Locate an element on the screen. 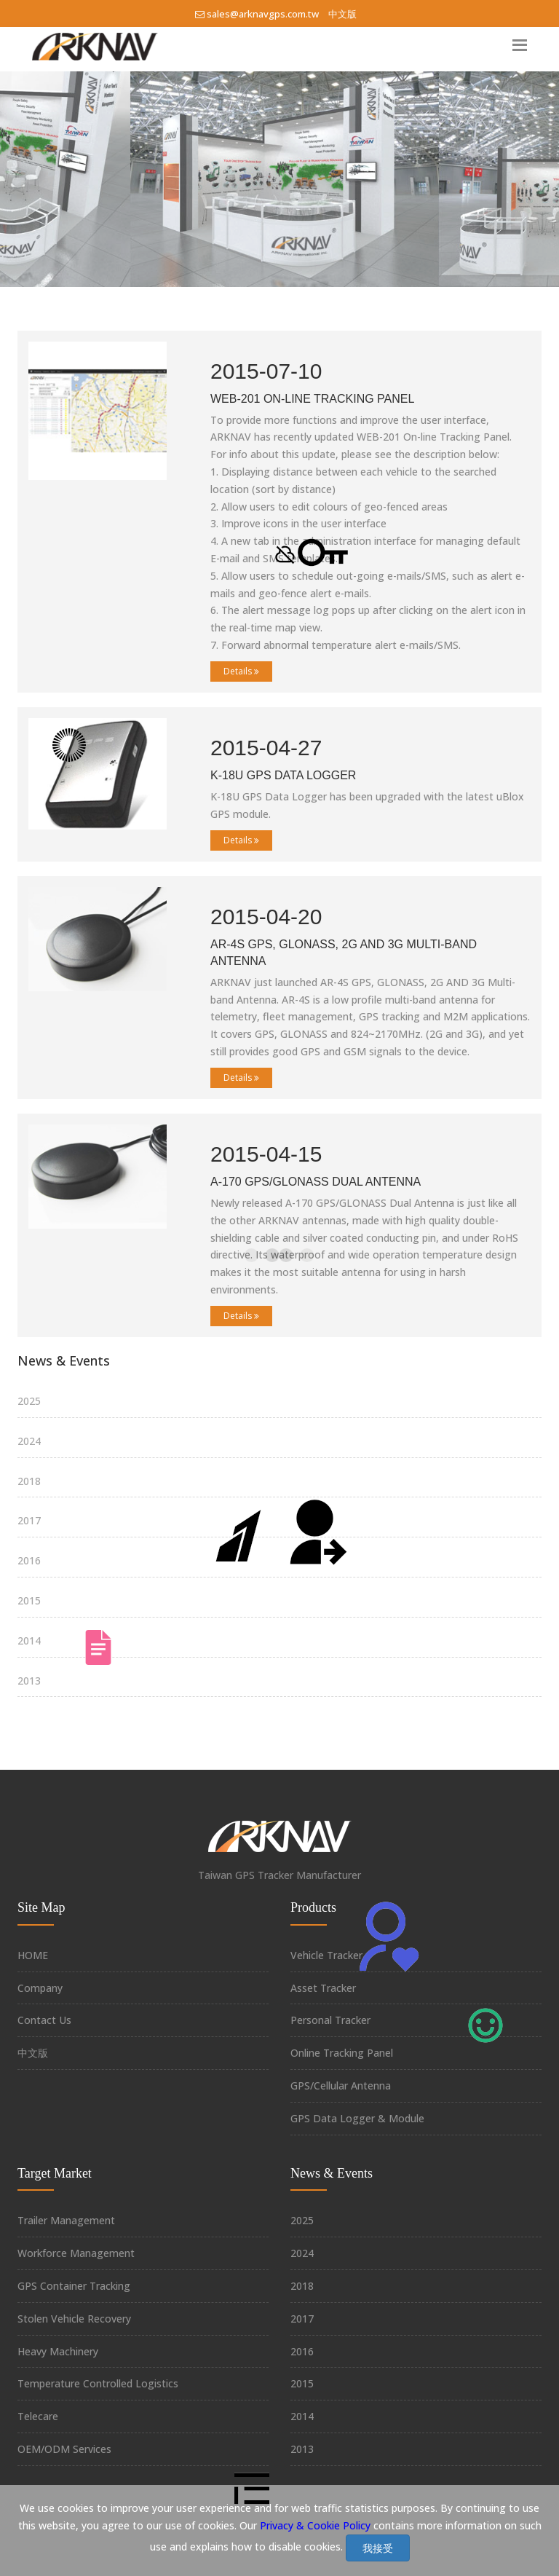  add a reaction or emoji to a message is located at coordinates (485, 2025).